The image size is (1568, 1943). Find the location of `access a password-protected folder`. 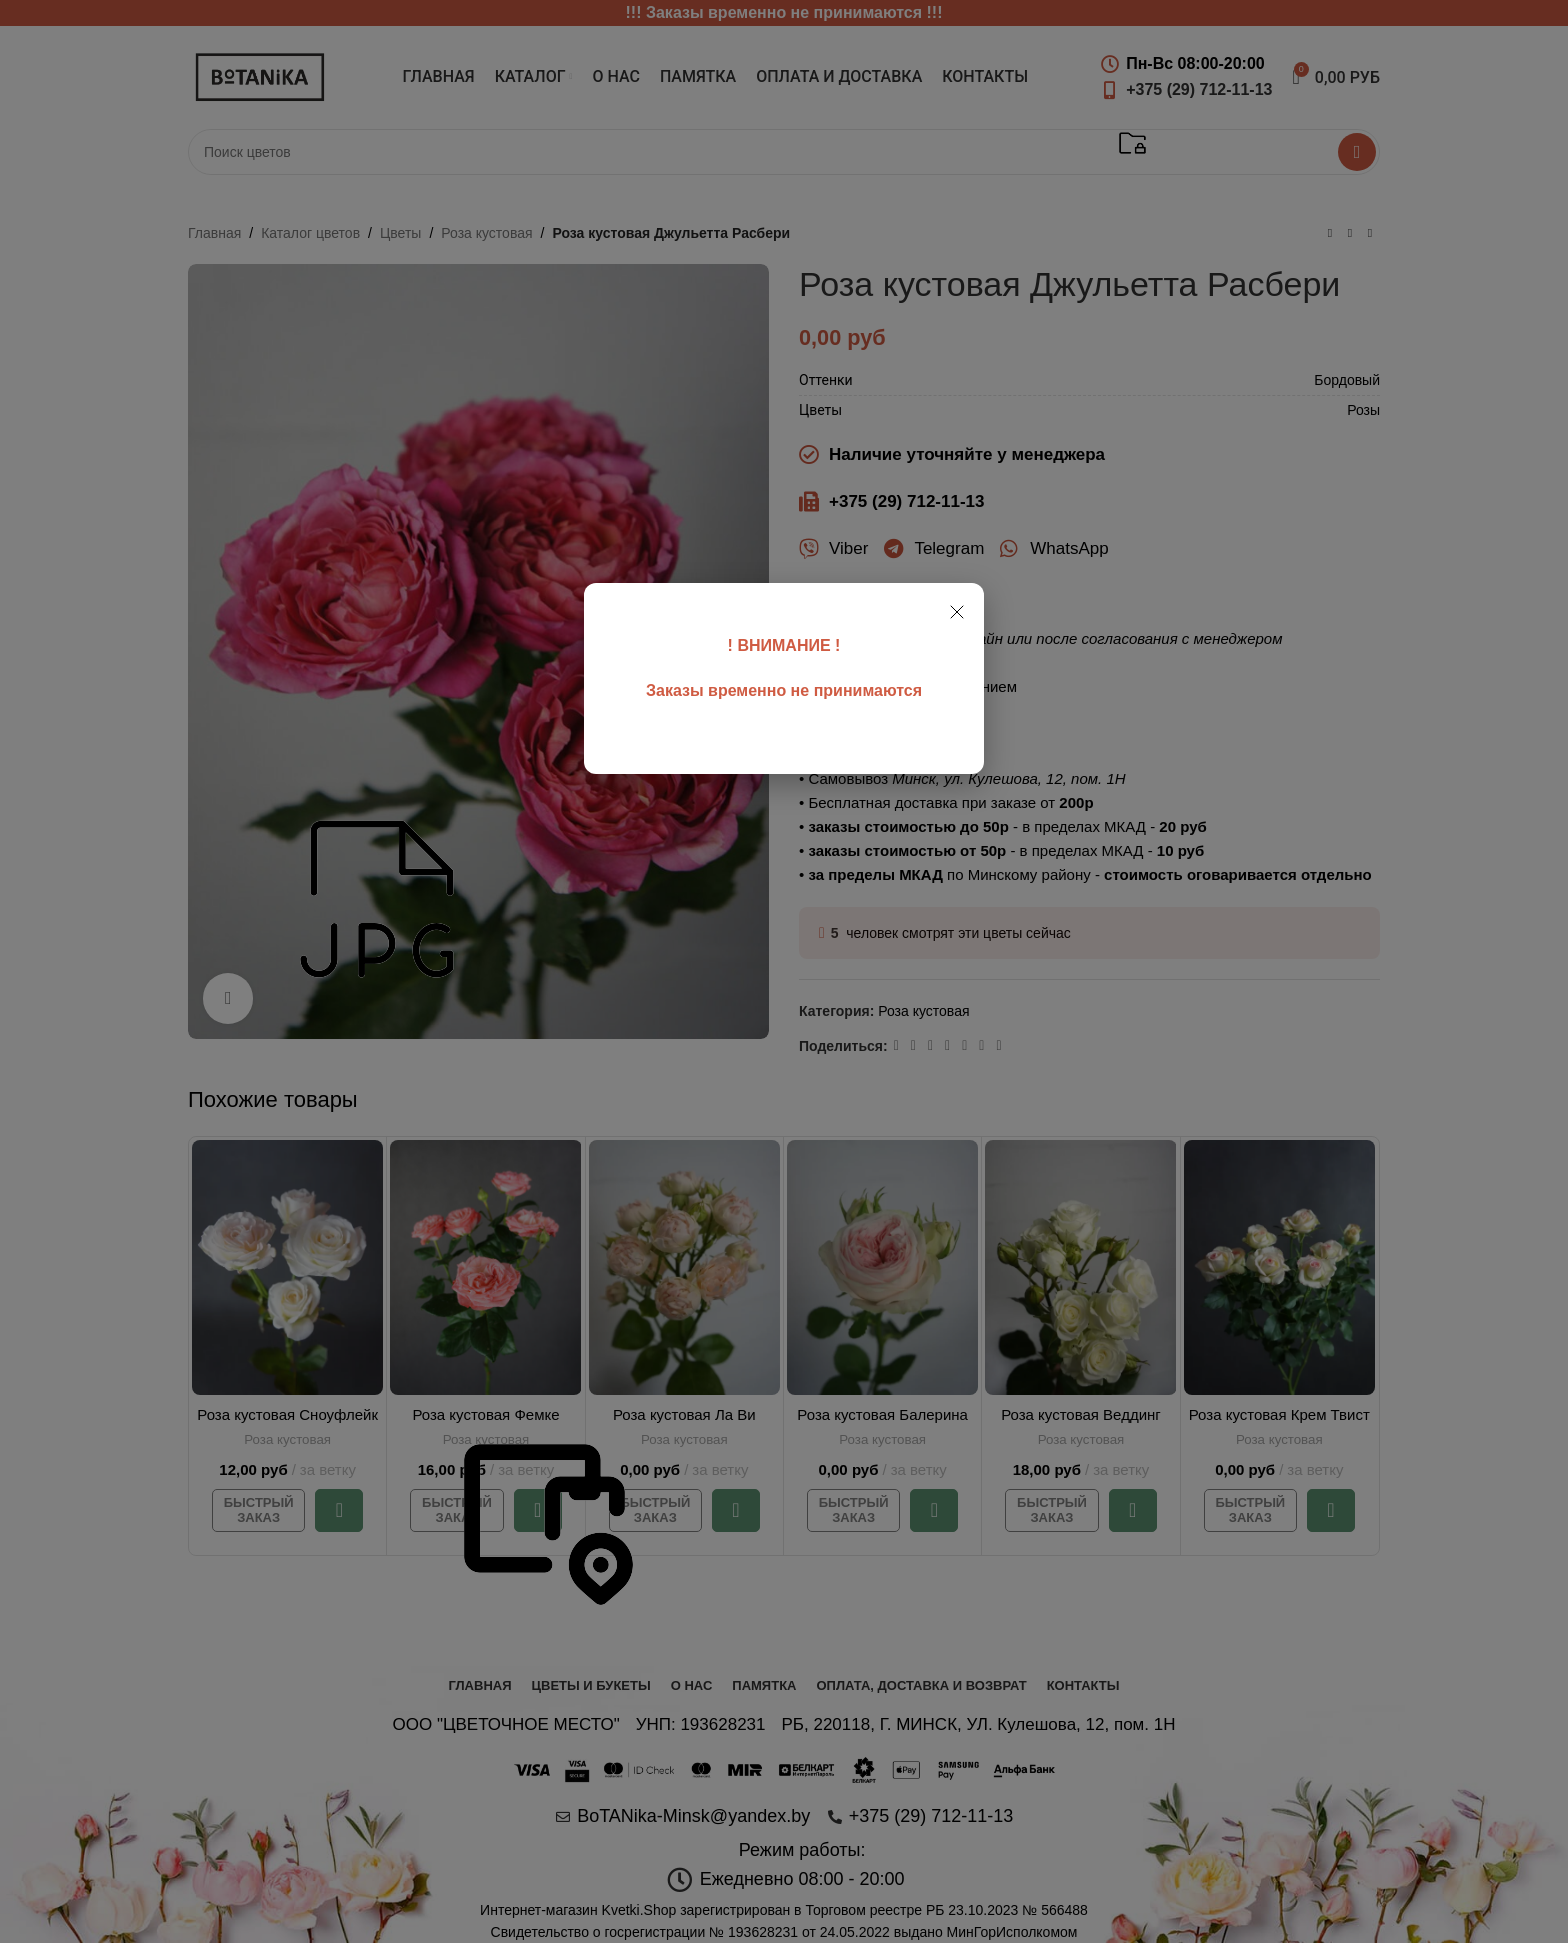

access a password-protected folder is located at coordinates (1132, 142).